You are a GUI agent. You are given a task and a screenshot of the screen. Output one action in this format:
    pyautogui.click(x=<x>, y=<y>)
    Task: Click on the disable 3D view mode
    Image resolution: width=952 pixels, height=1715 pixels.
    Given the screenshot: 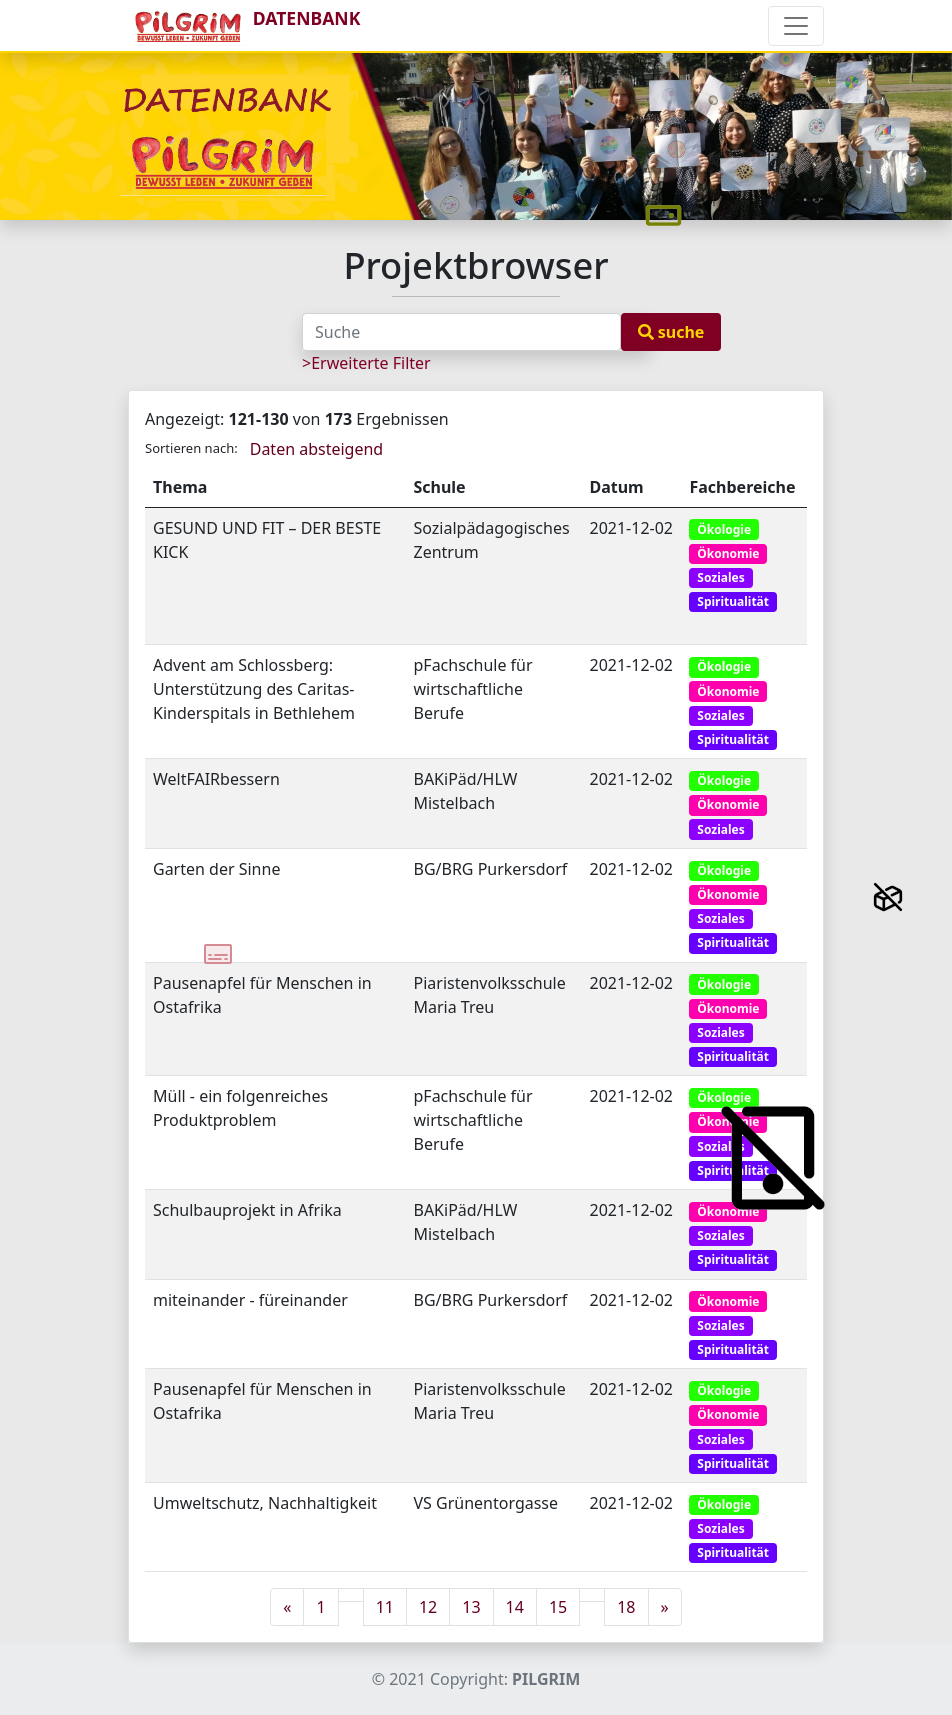 What is the action you would take?
    pyautogui.click(x=888, y=897)
    